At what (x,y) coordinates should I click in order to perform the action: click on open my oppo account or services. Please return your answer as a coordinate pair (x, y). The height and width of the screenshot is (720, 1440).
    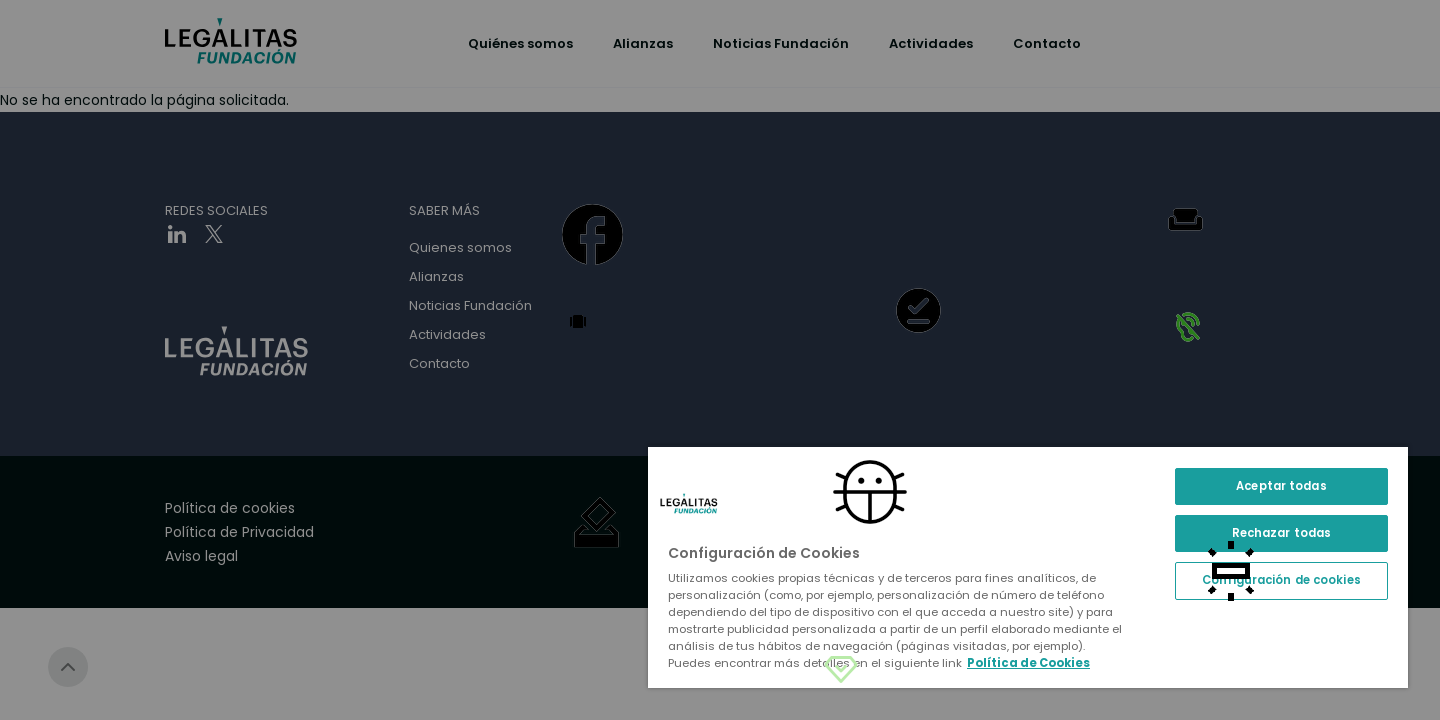
    Looking at the image, I should click on (841, 668).